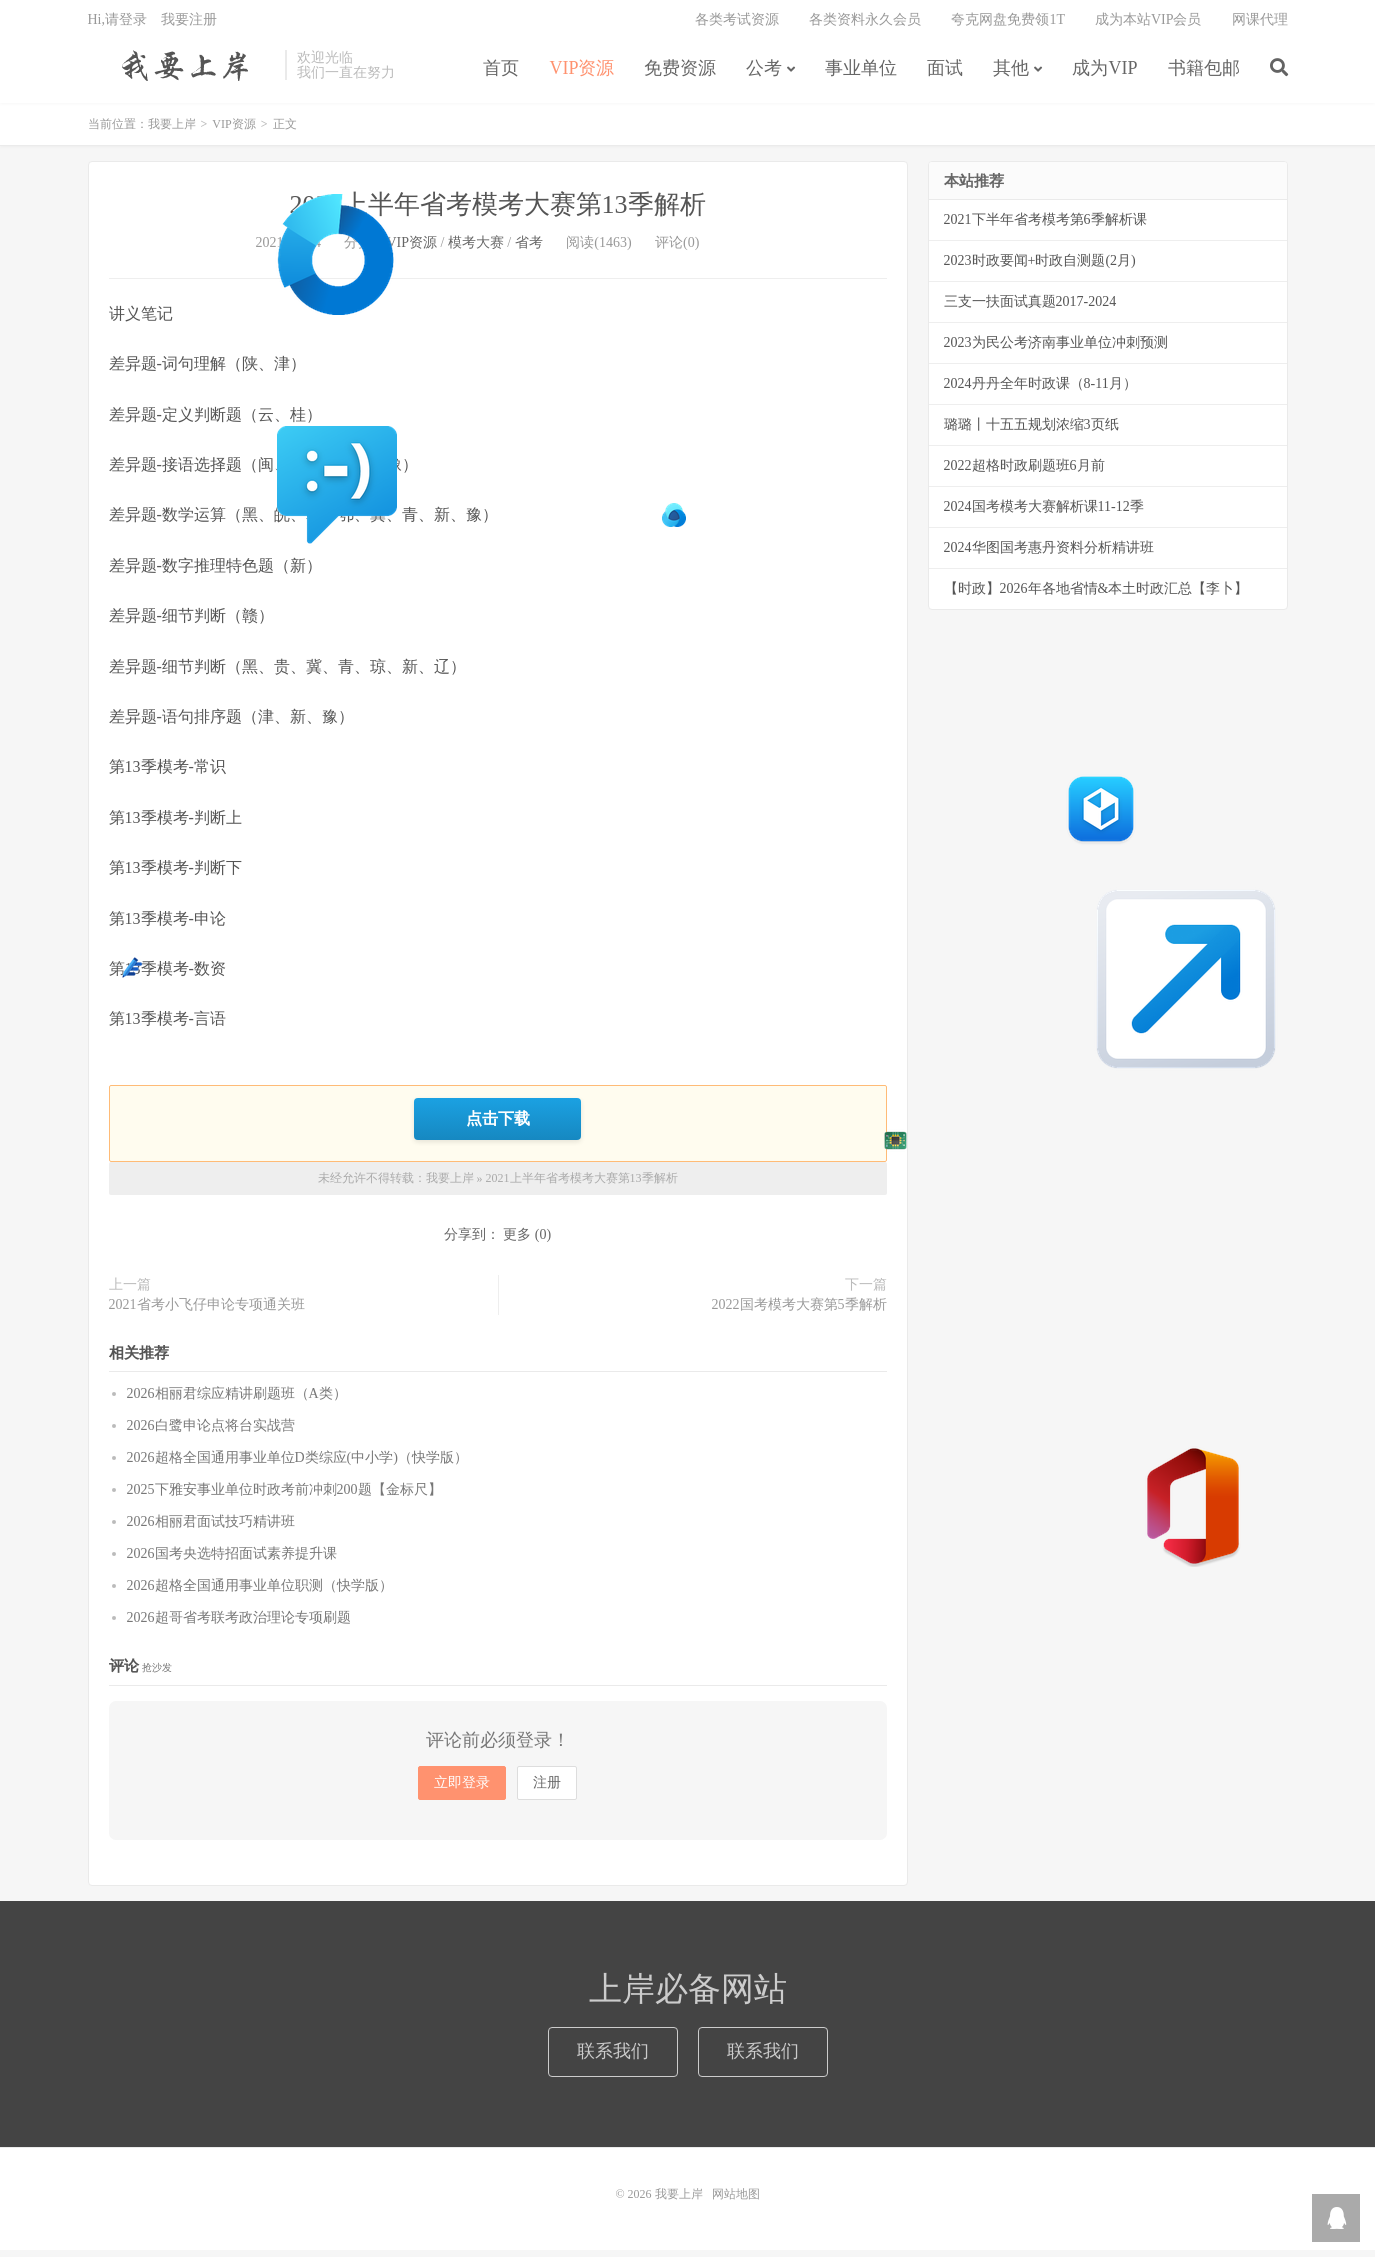 The image size is (1375, 2257). Describe the element at coordinates (1101, 809) in the screenshot. I see `open the flatpak software center` at that location.